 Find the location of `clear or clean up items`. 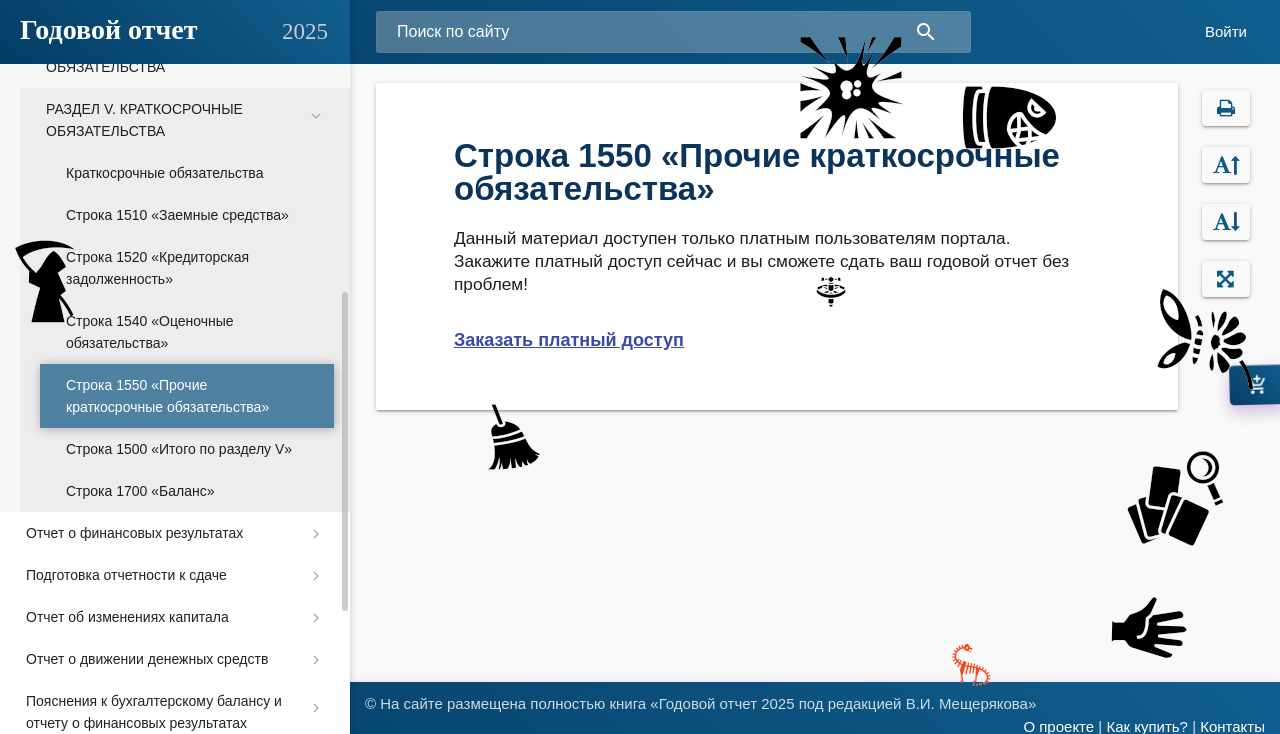

clear or clean up items is located at coordinates (506, 438).